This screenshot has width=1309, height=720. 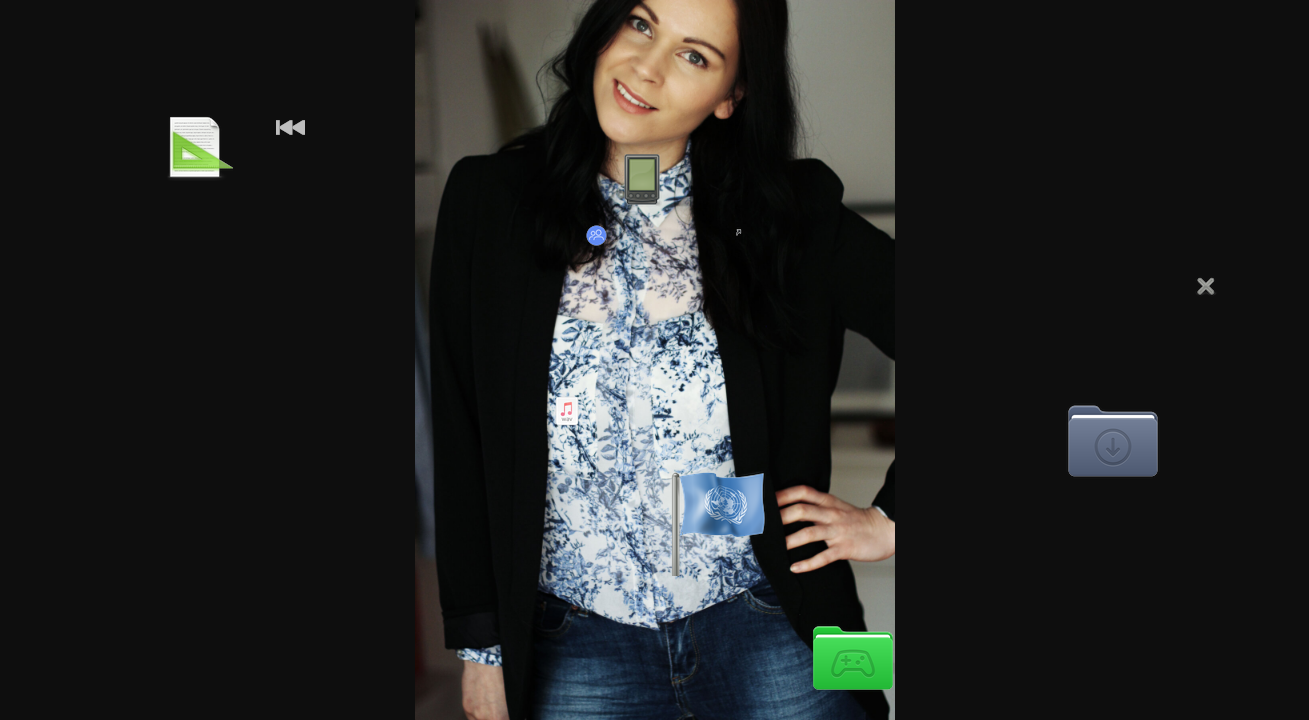 What do you see at coordinates (1205, 286) in the screenshot?
I see `close the current window` at bounding box center [1205, 286].